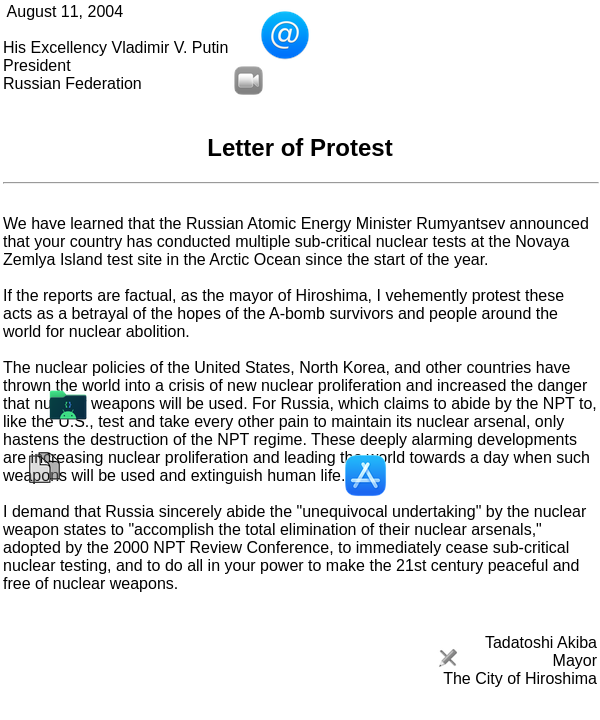  What do you see at coordinates (44, 467) in the screenshot?
I see `access your documents folder in the sidebar` at bounding box center [44, 467].